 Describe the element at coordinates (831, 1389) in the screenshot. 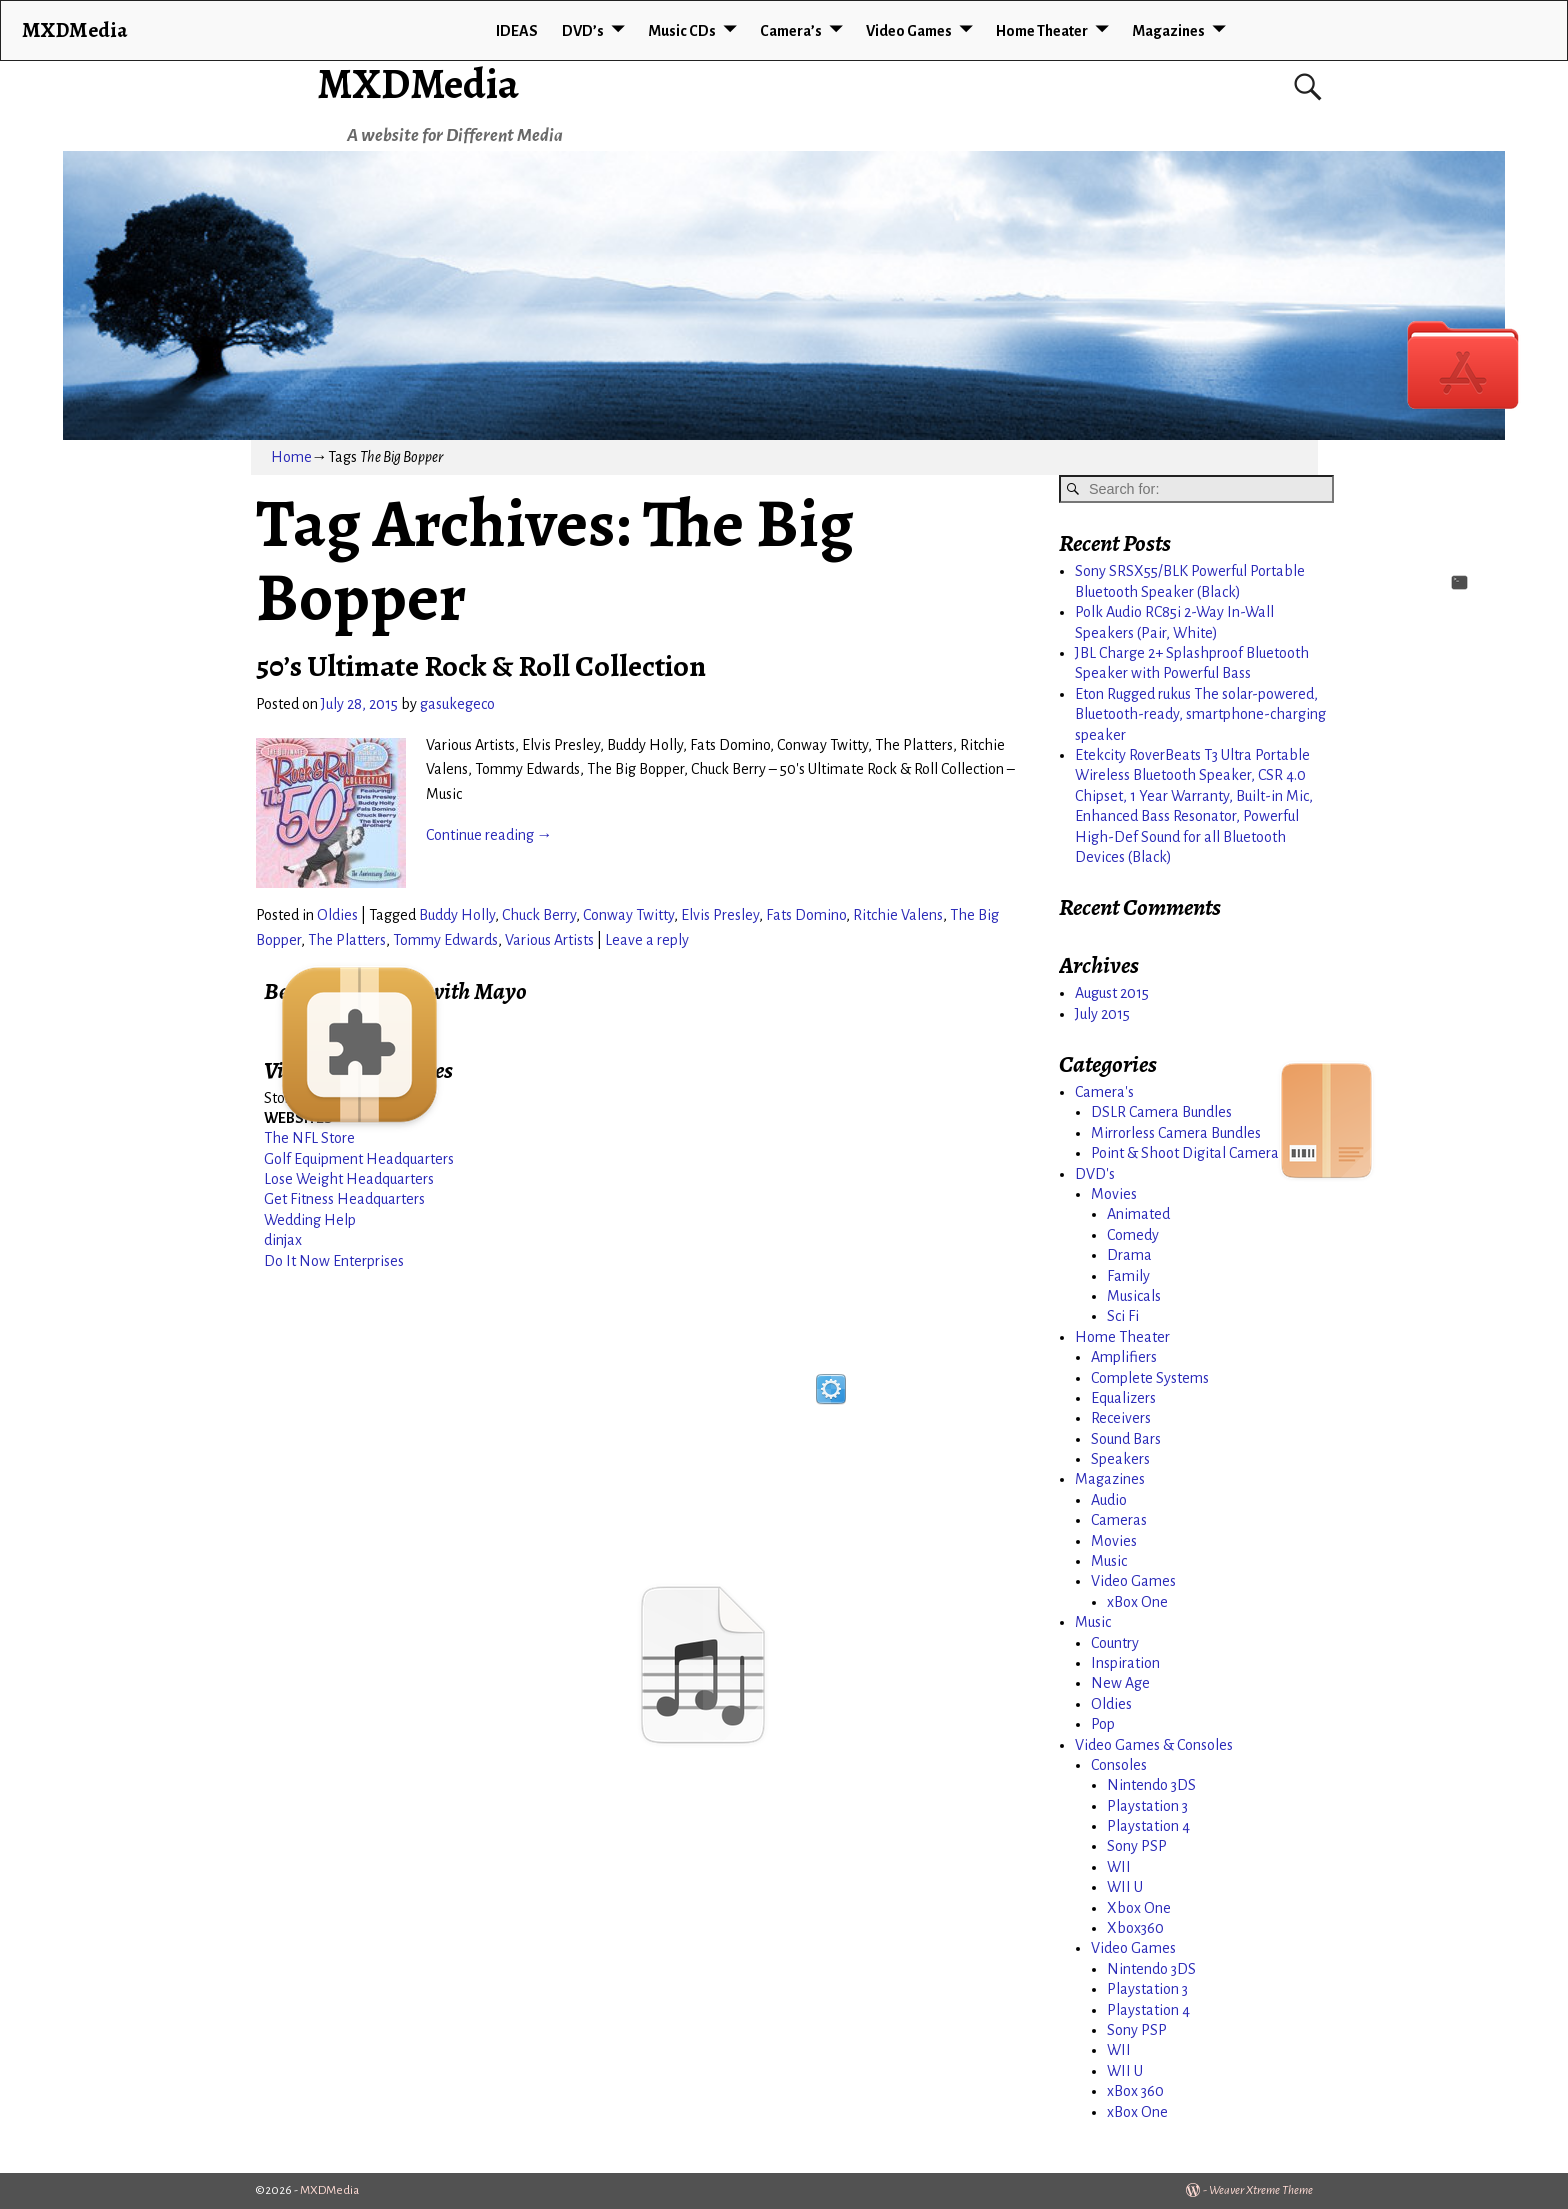

I see `windows executable file (.exe)` at that location.